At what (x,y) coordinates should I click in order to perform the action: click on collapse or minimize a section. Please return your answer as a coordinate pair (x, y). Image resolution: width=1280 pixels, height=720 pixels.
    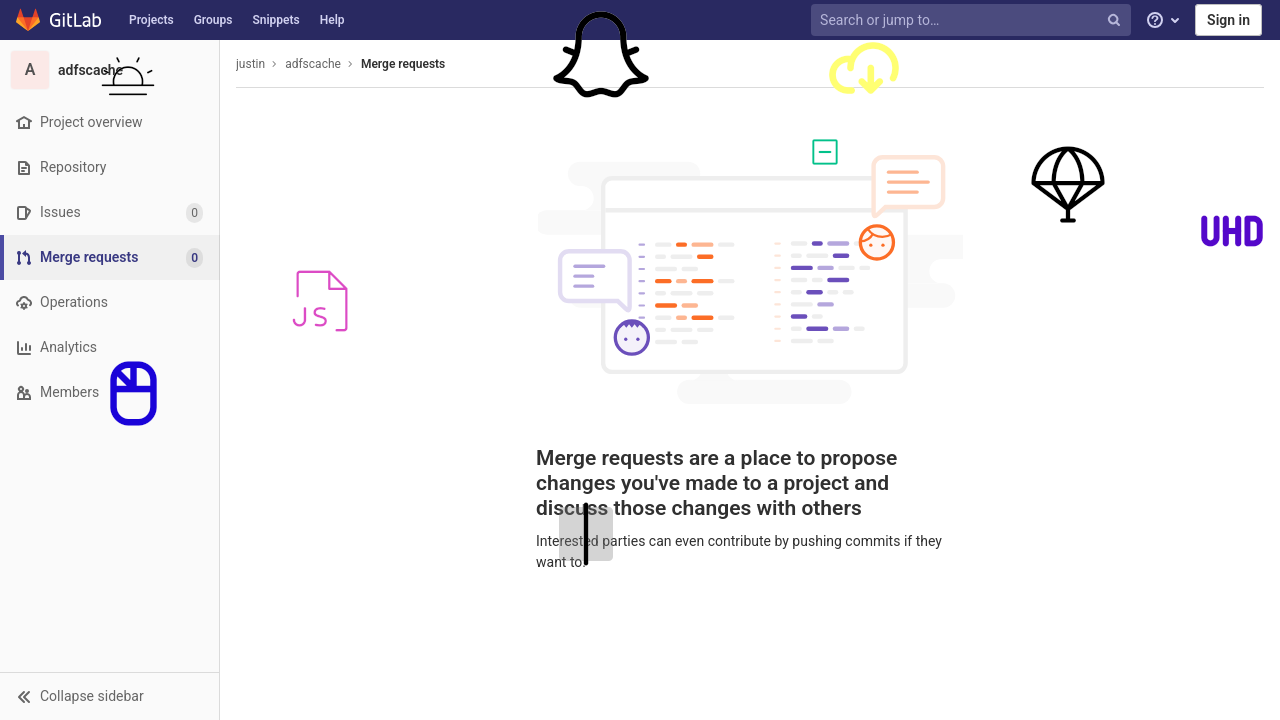
    Looking at the image, I should click on (825, 152).